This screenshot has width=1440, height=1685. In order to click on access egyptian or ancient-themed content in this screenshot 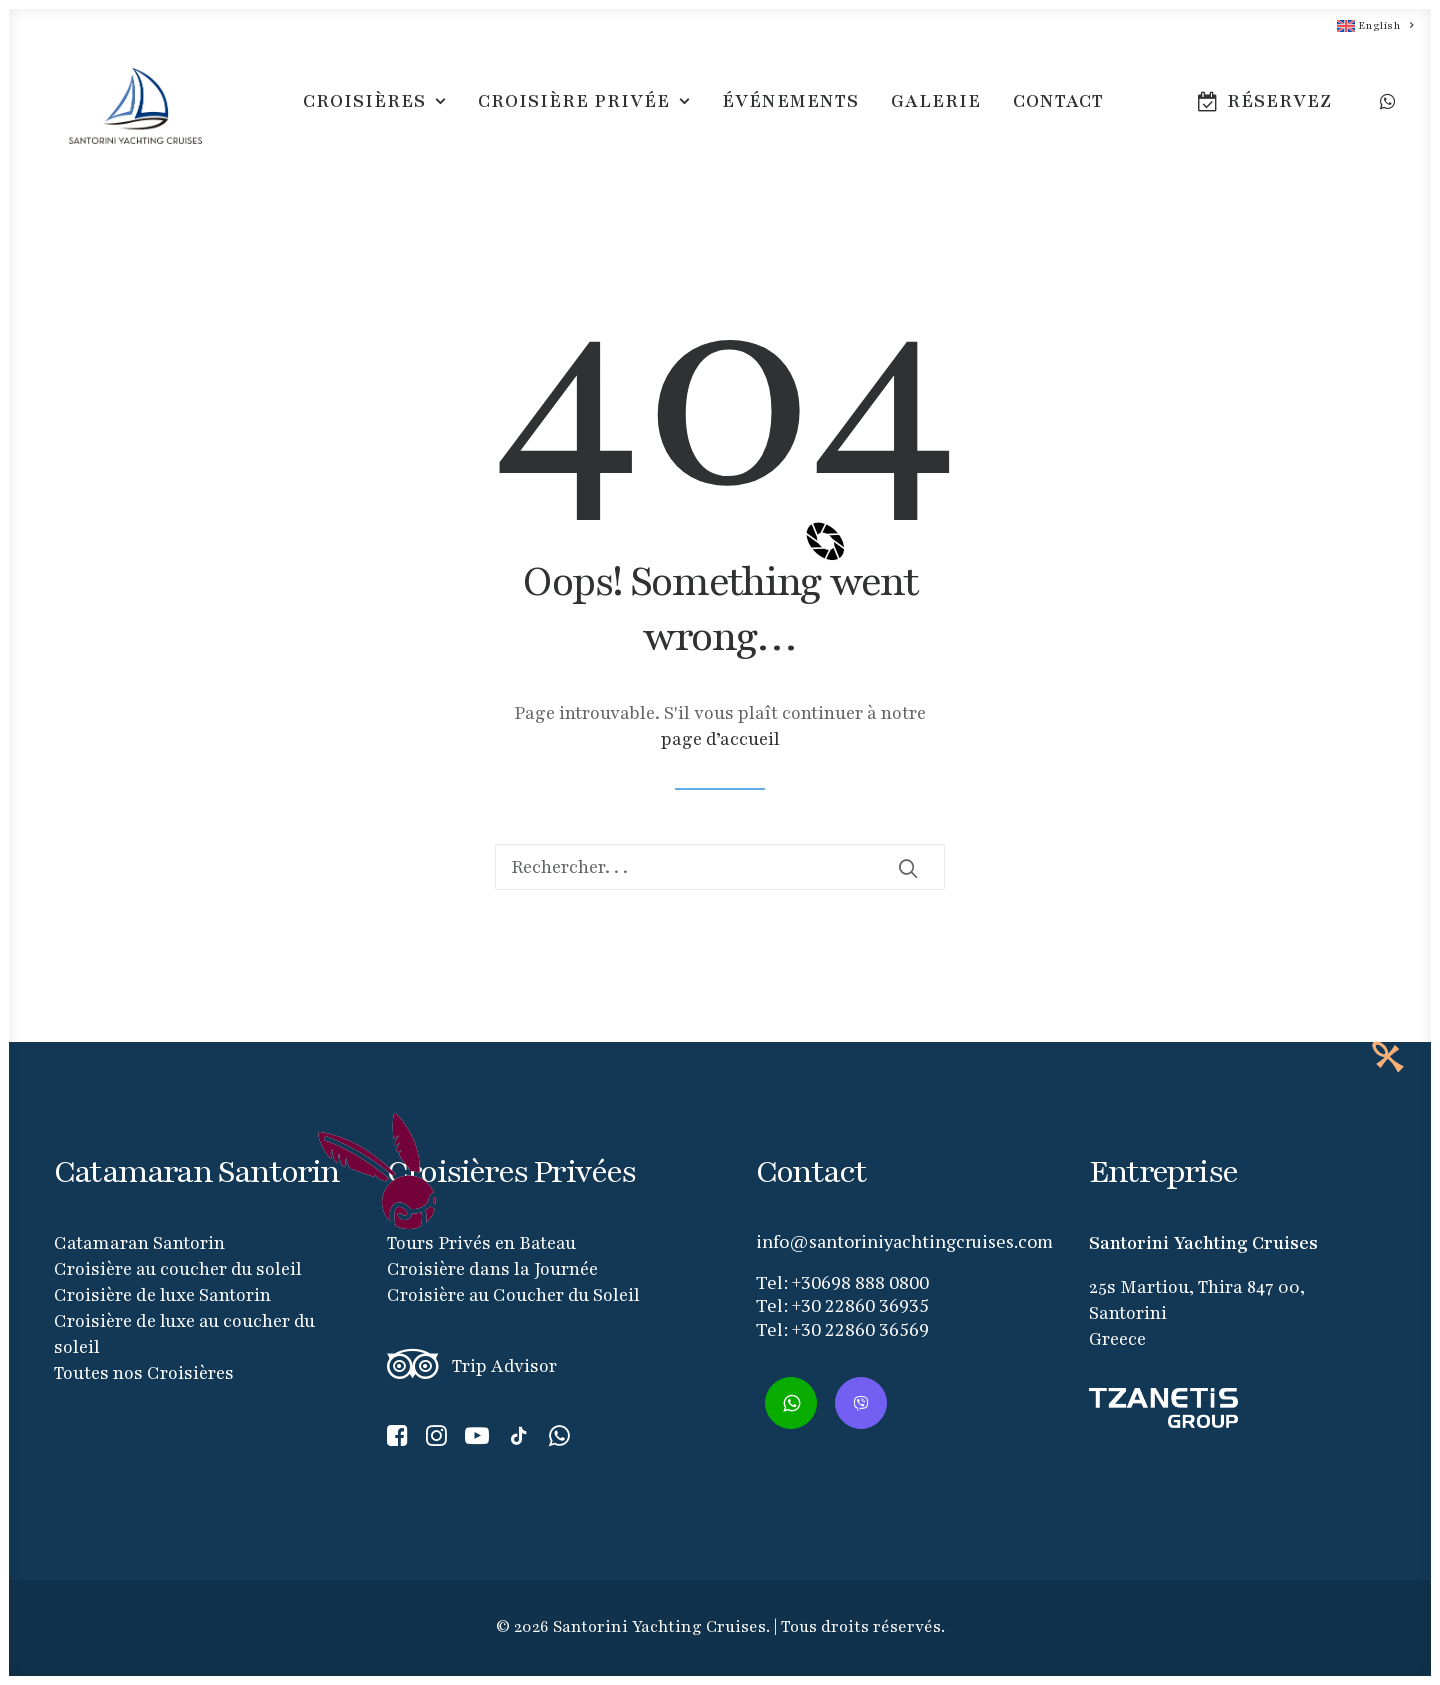, I will do `click(1388, 1057)`.